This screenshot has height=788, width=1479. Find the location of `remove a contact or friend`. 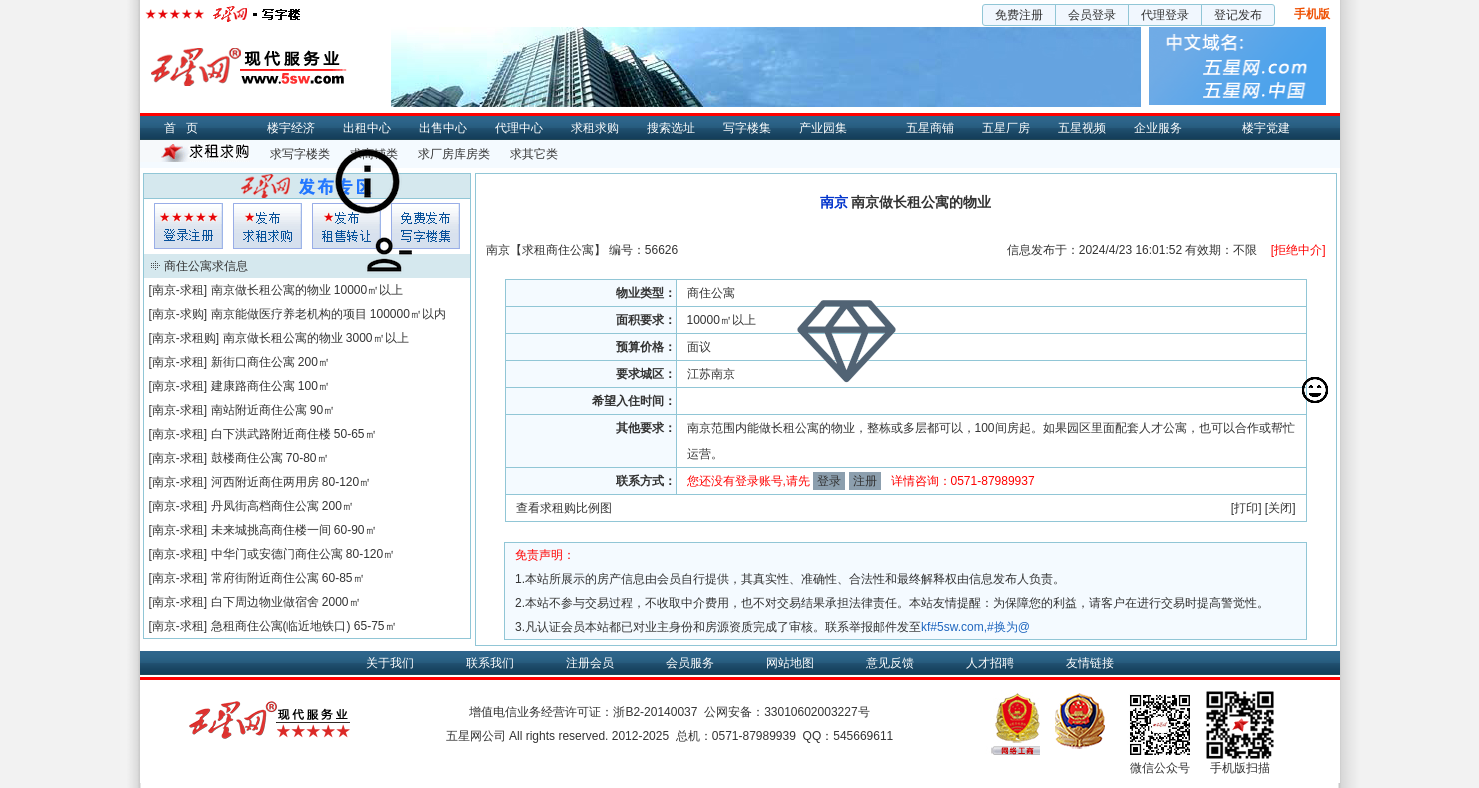

remove a contact or friend is located at coordinates (388, 254).